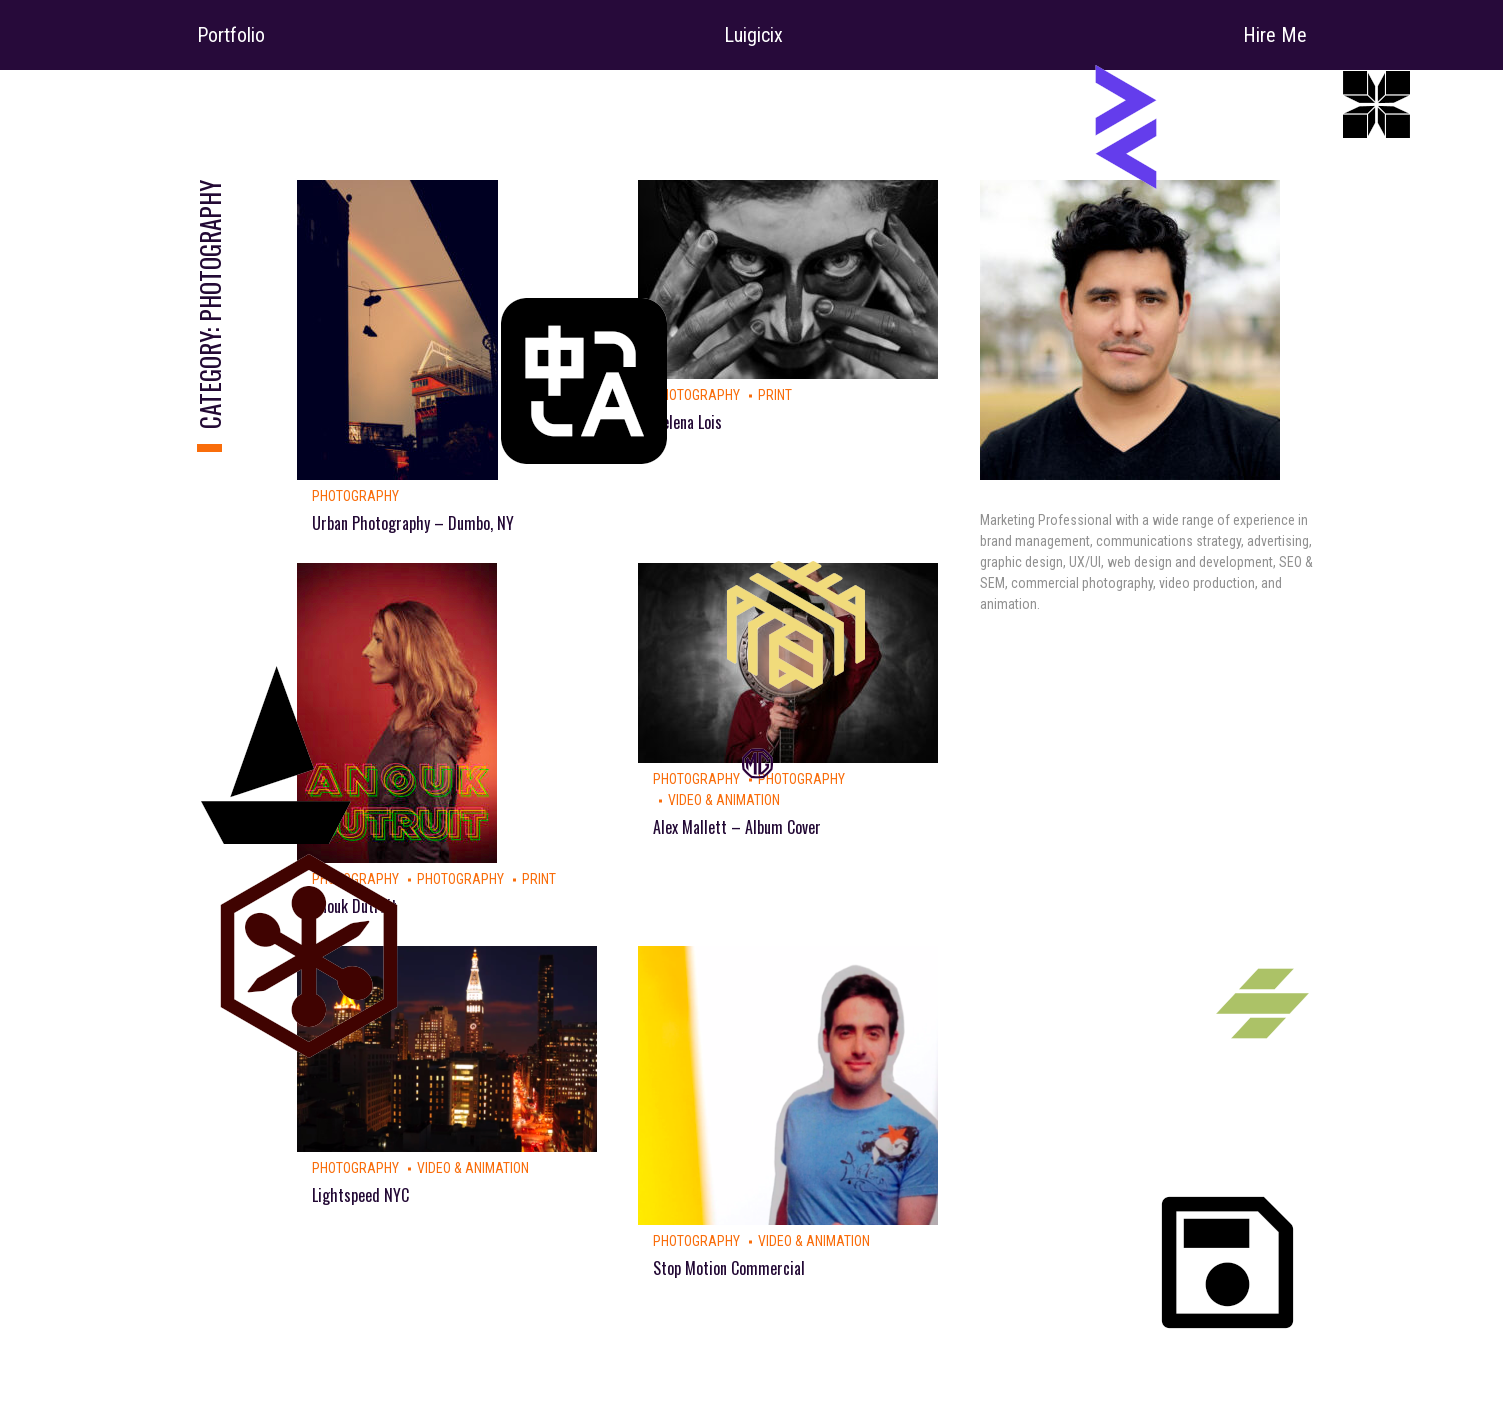  I want to click on playcanvas game engine logo, so click(1126, 127).